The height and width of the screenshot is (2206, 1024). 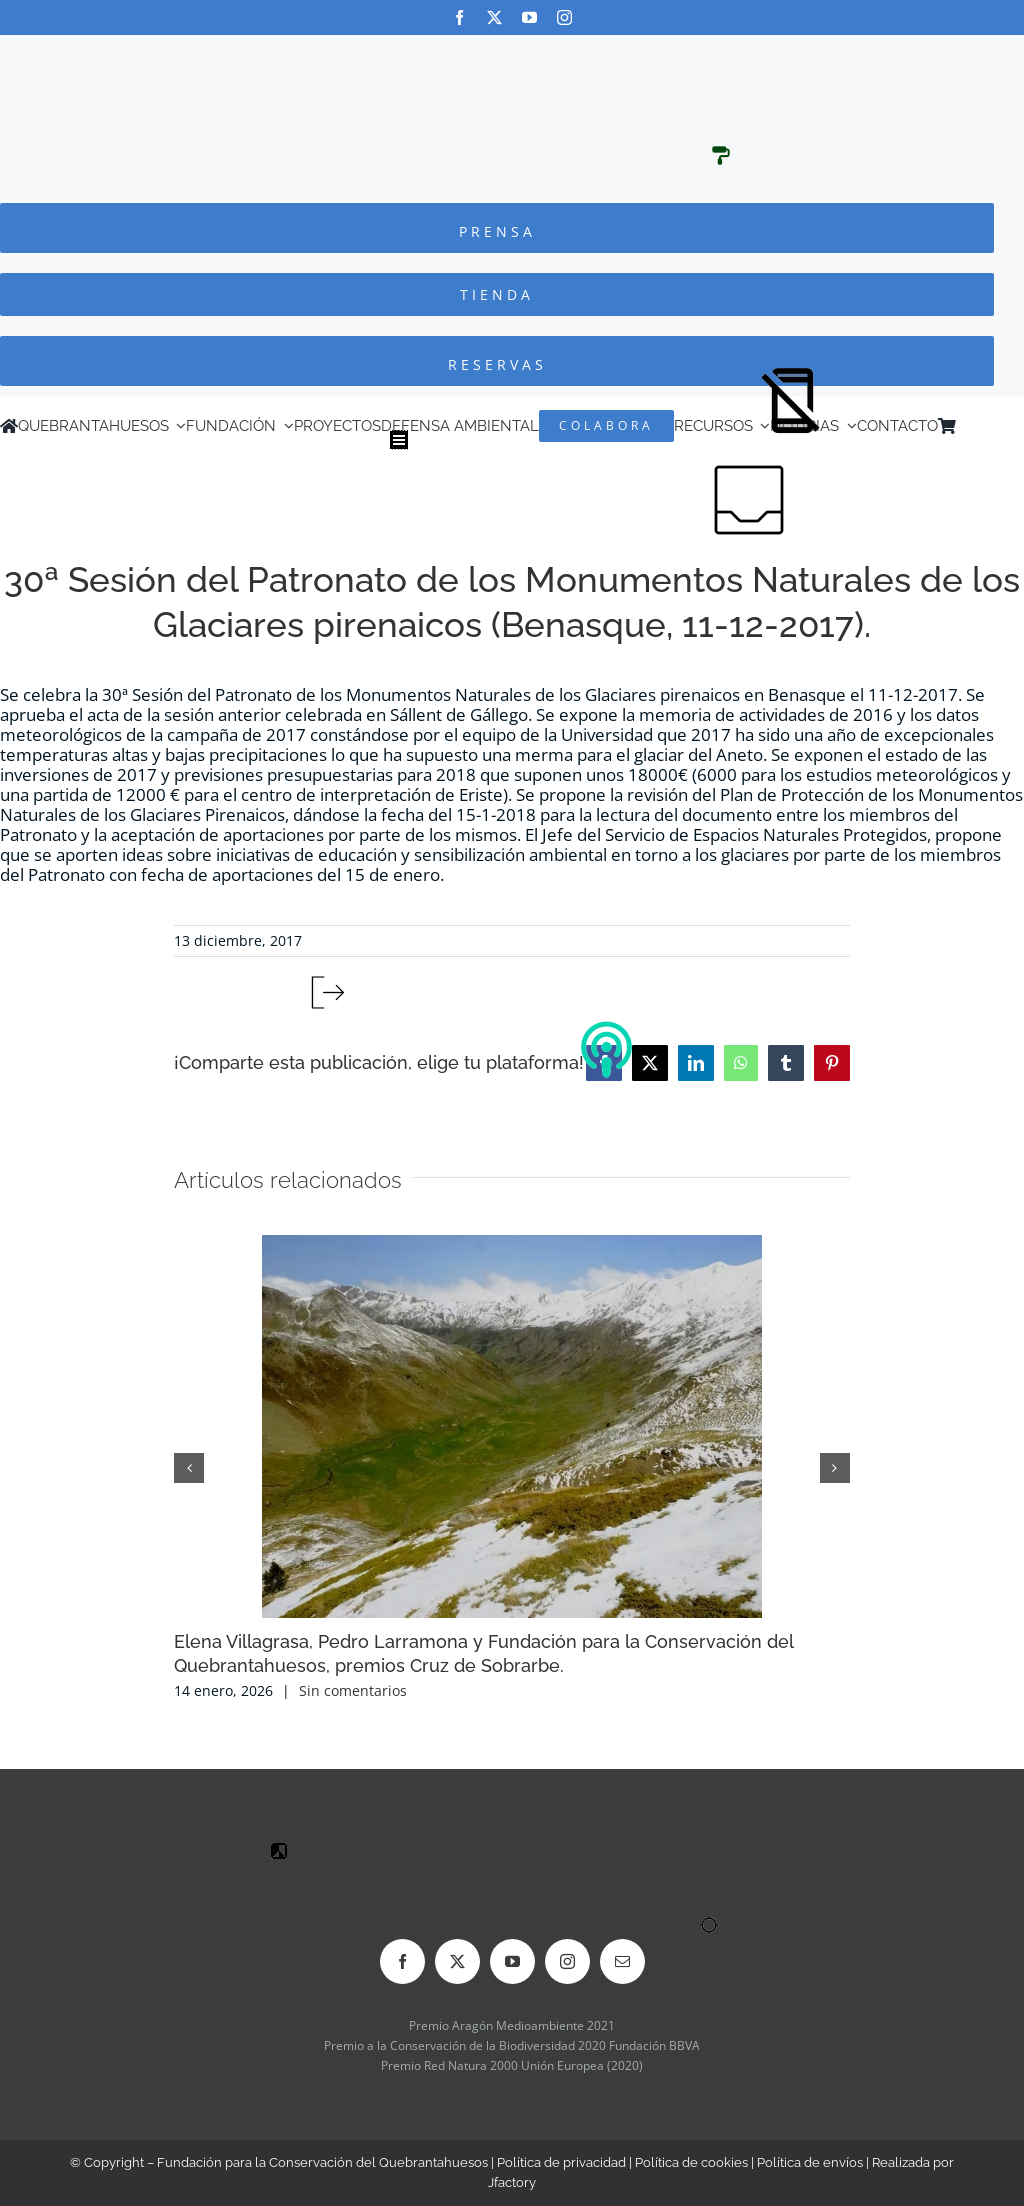 I want to click on apply black and white filter to image, so click(x=279, y=1851).